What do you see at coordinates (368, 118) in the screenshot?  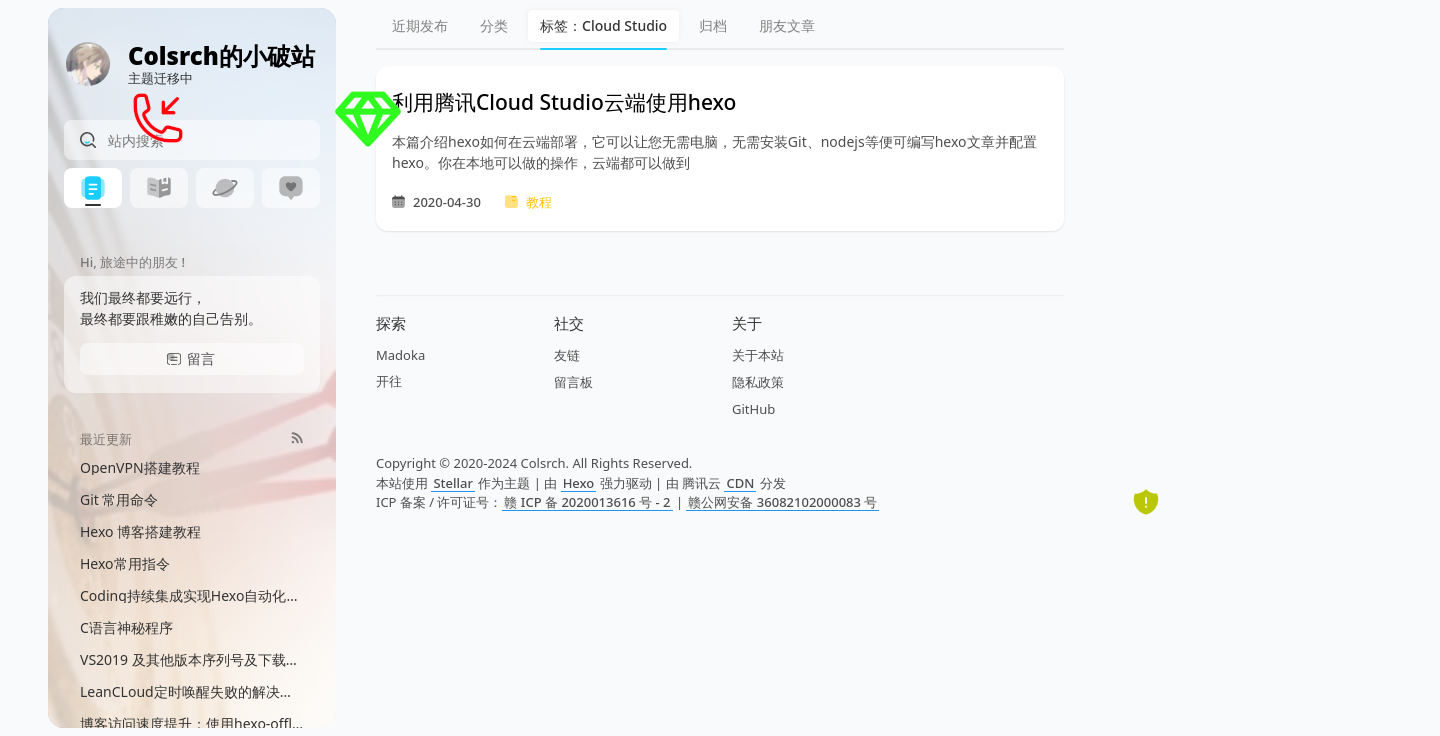 I see `open sketch design app` at bounding box center [368, 118].